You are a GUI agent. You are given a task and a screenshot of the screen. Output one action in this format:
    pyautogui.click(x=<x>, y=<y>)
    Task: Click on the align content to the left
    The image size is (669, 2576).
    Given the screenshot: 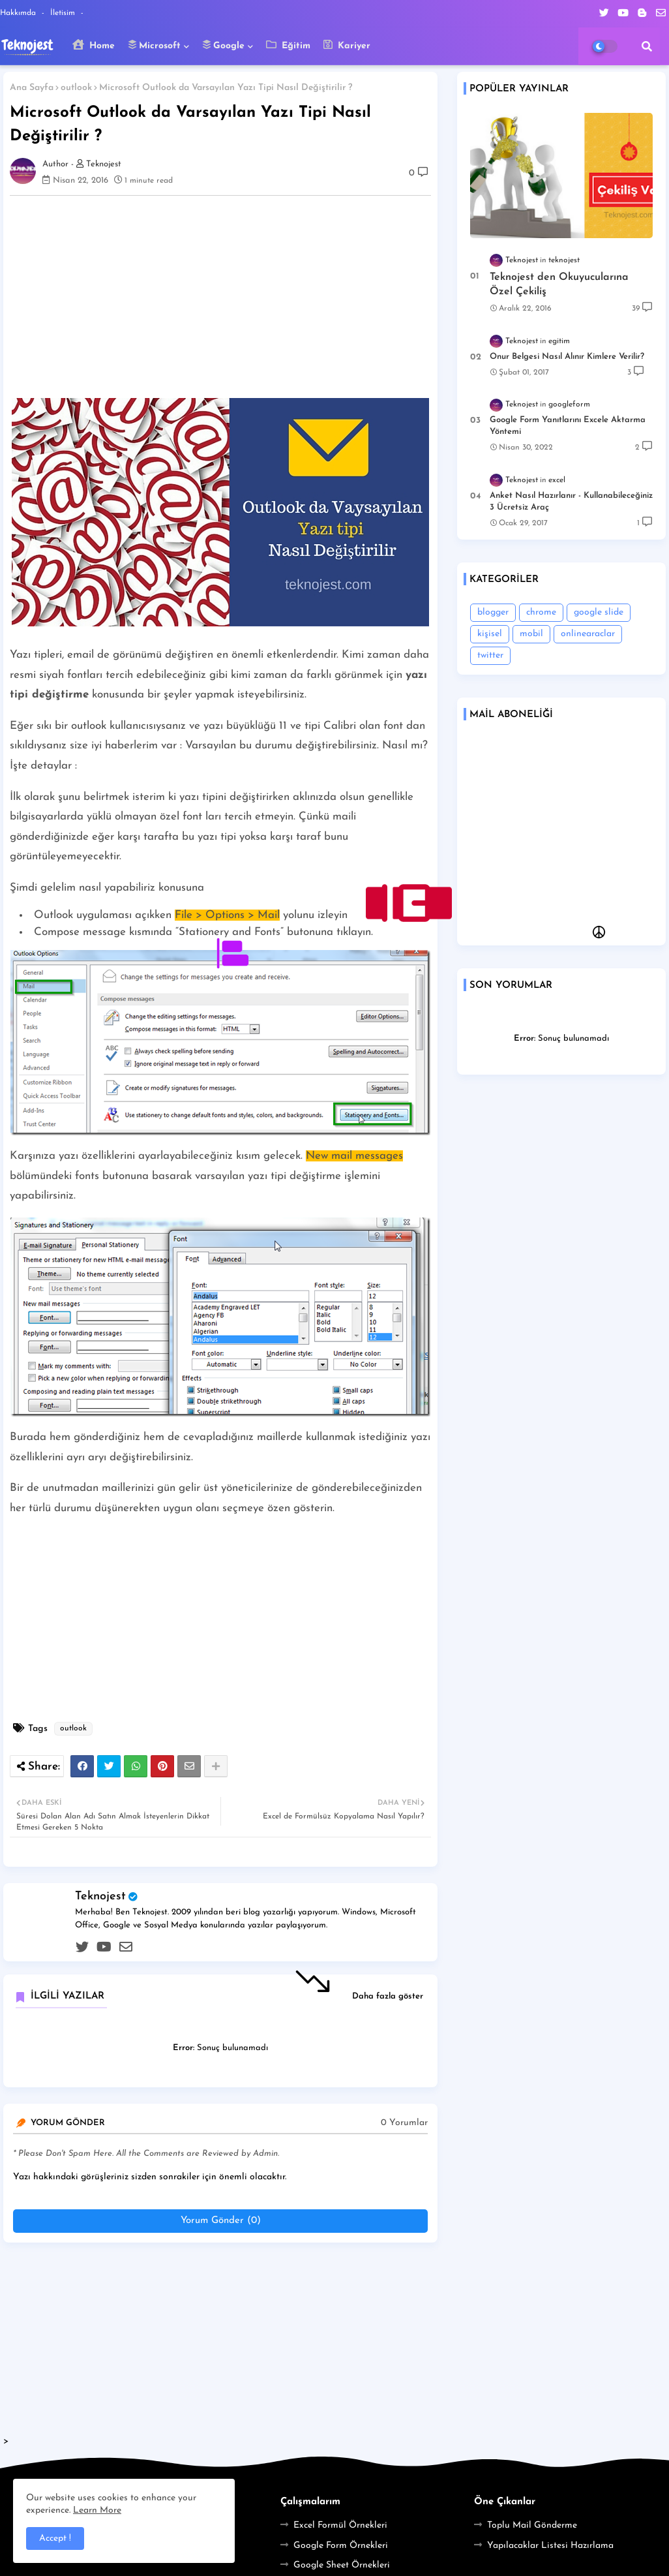 What is the action you would take?
    pyautogui.click(x=232, y=953)
    